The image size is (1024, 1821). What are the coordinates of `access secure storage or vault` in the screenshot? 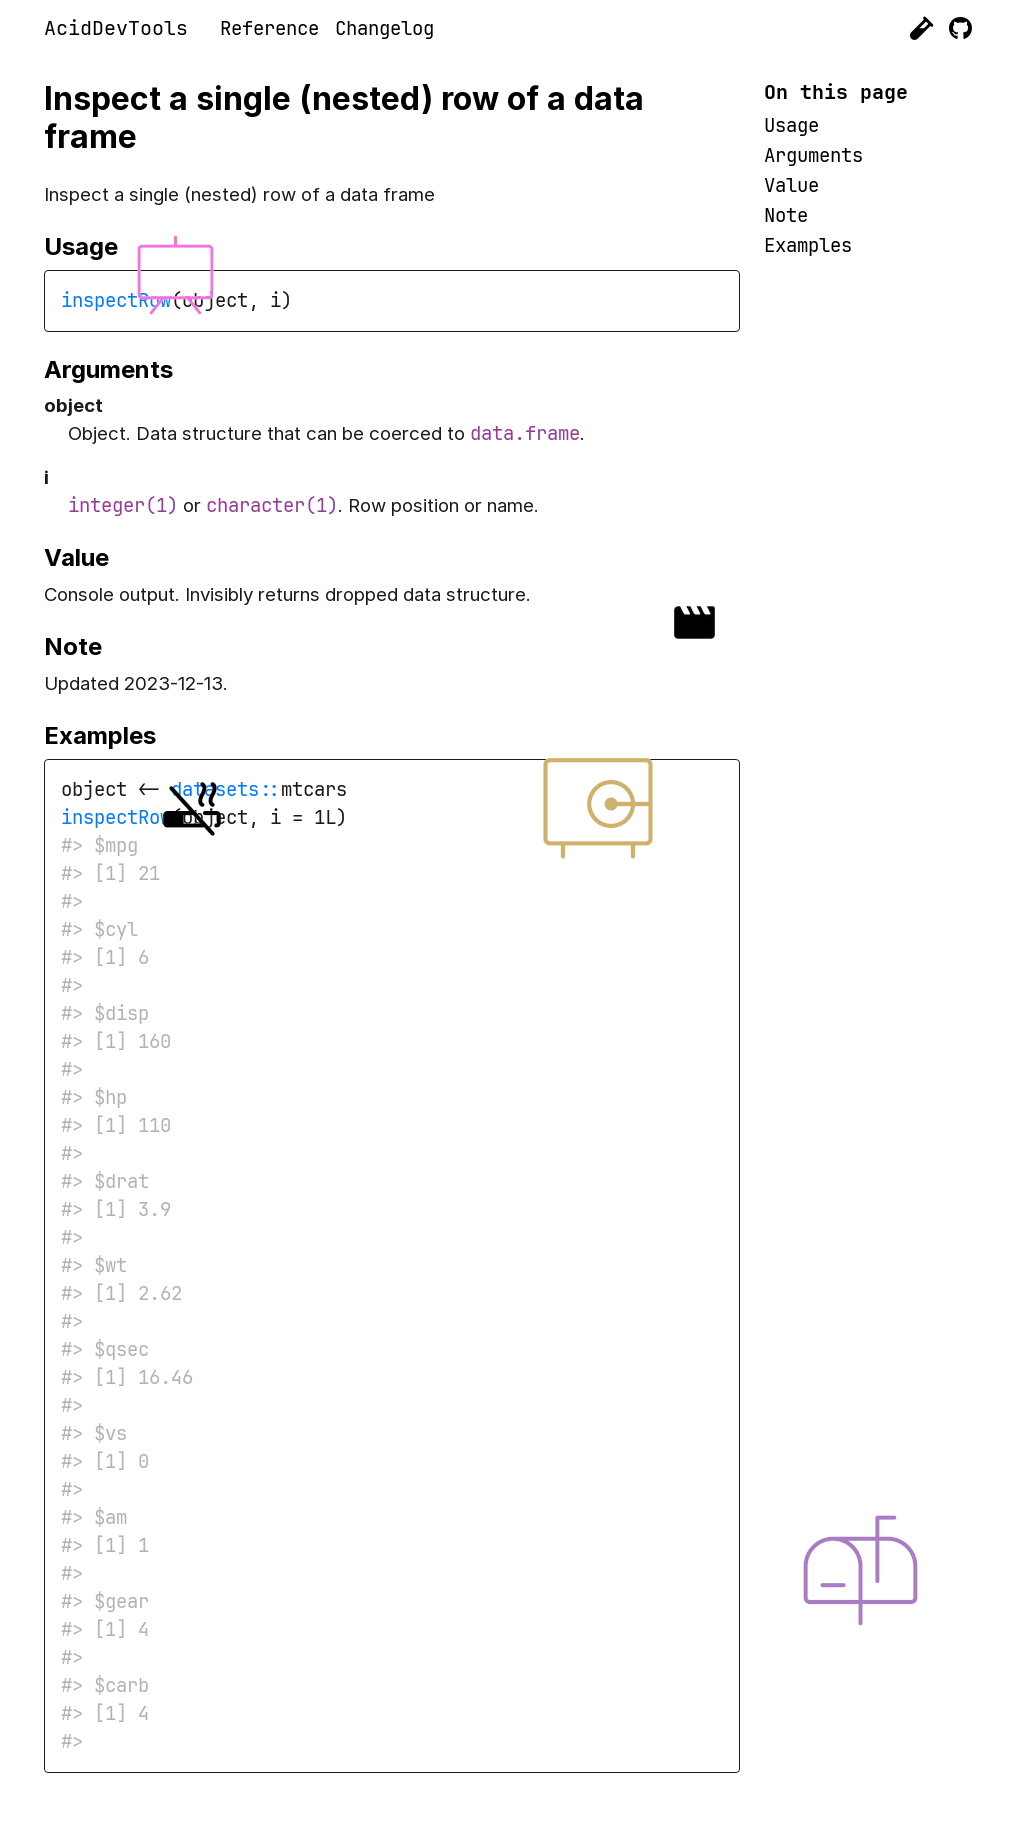 It's located at (598, 804).